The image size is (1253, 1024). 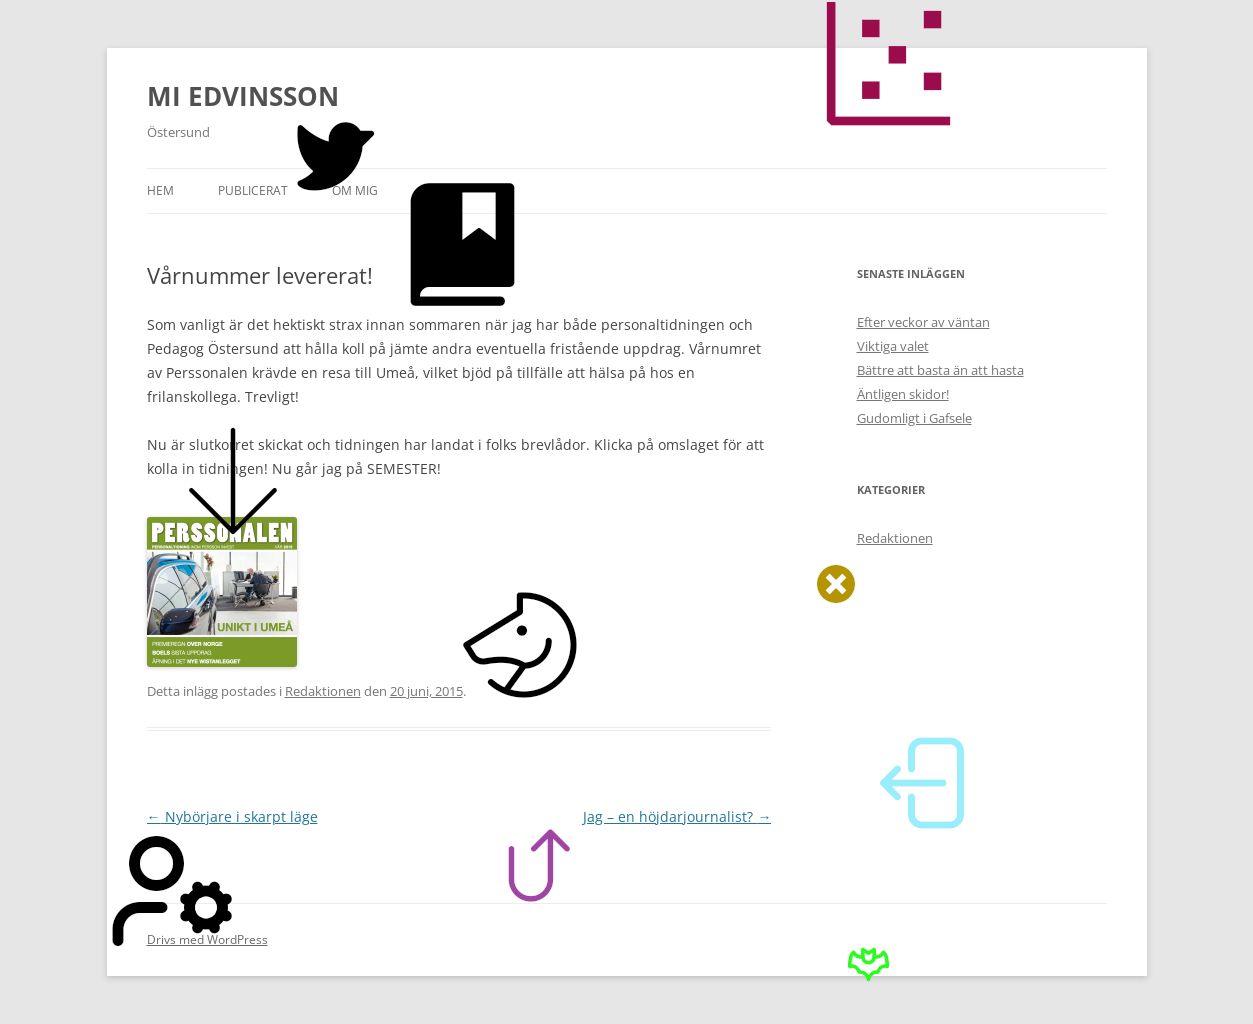 What do you see at coordinates (929, 783) in the screenshot?
I see `log out of your account` at bounding box center [929, 783].